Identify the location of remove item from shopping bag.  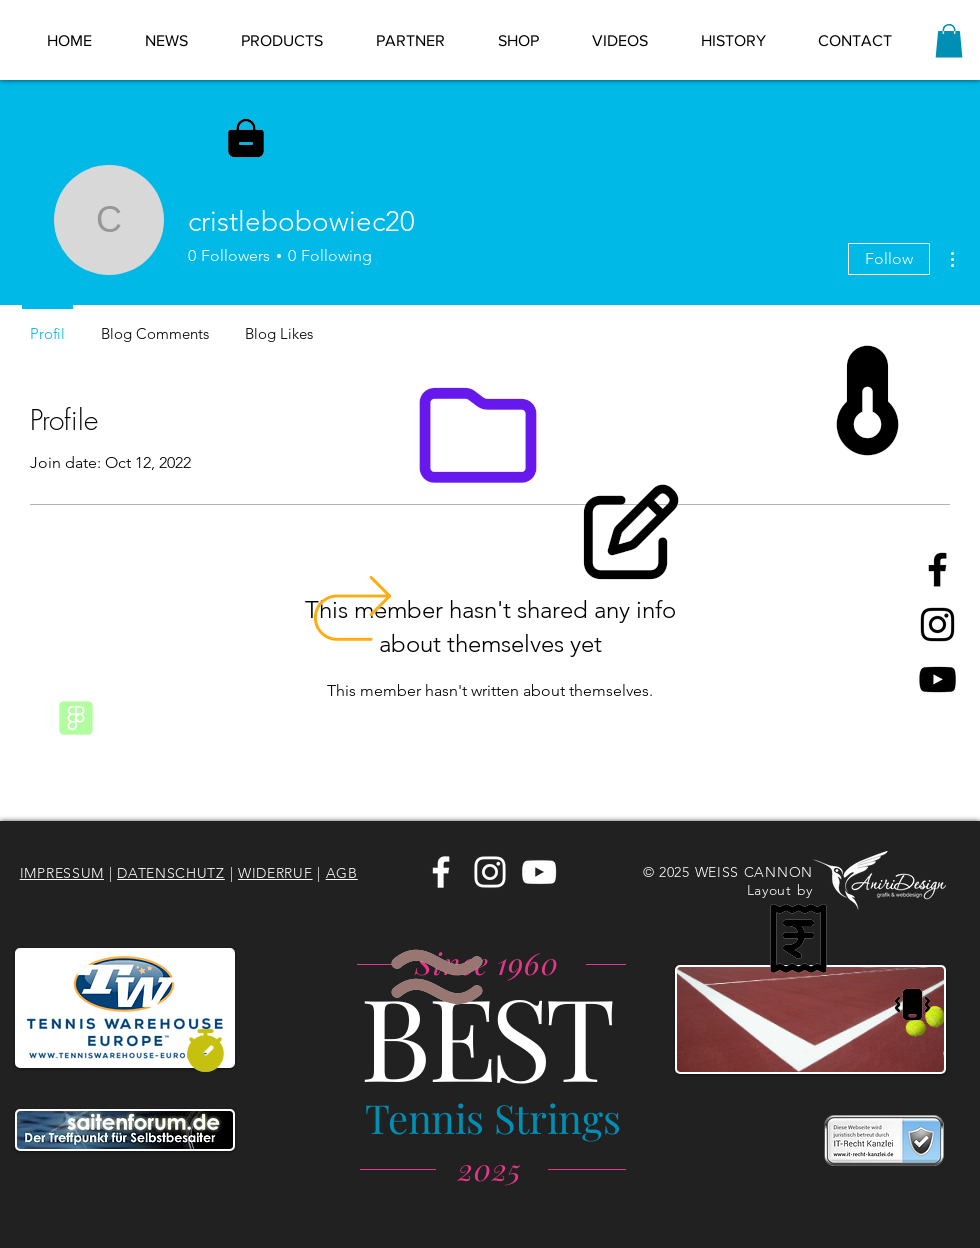
(246, 138).